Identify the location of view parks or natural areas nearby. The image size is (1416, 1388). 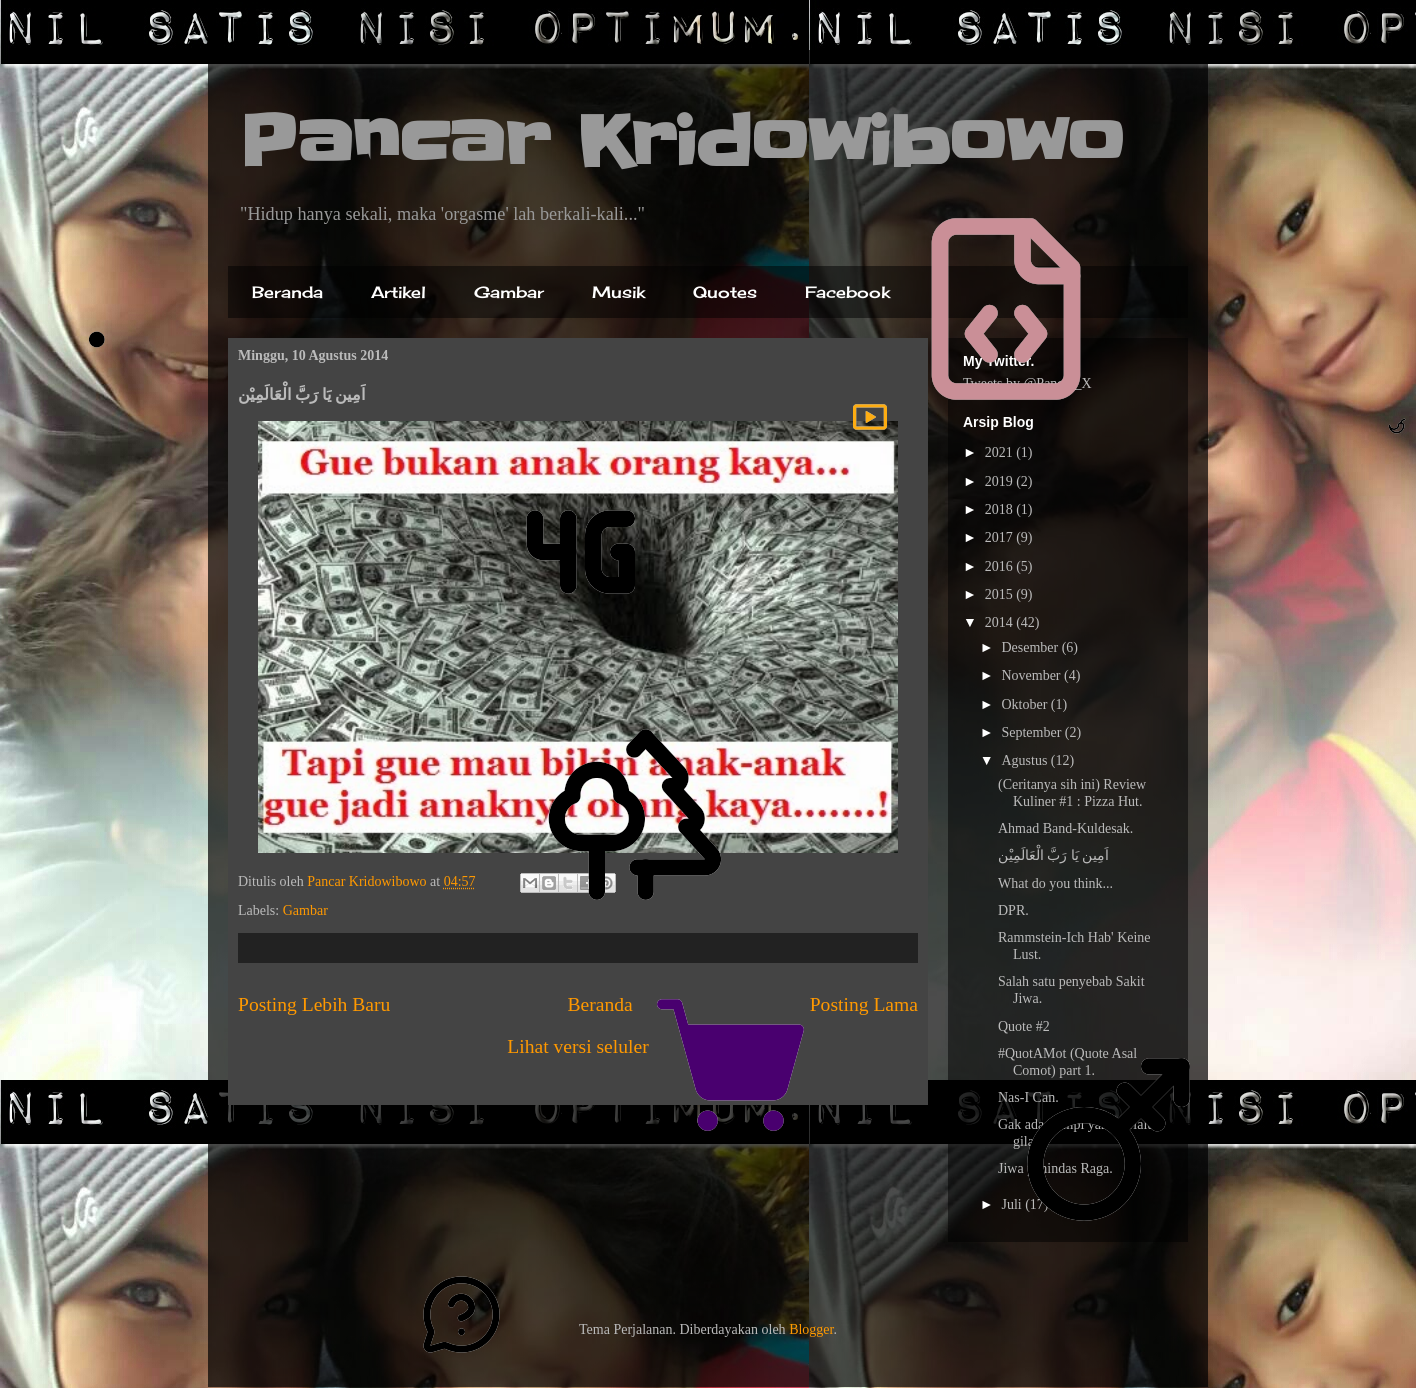
(637, 810).